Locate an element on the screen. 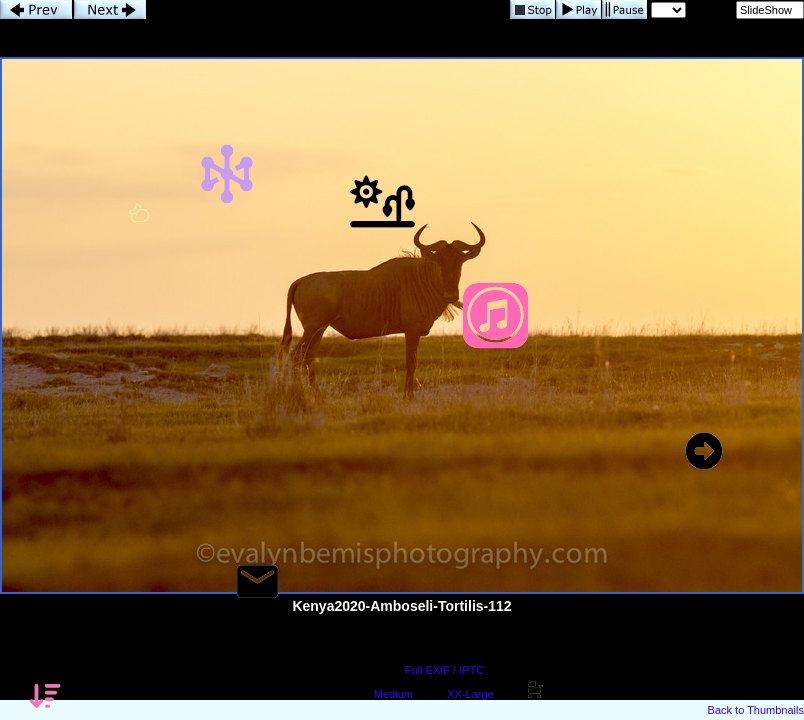 This screenshot has width=804, height=720. go to next item or step is located at coordinates (704, 451).